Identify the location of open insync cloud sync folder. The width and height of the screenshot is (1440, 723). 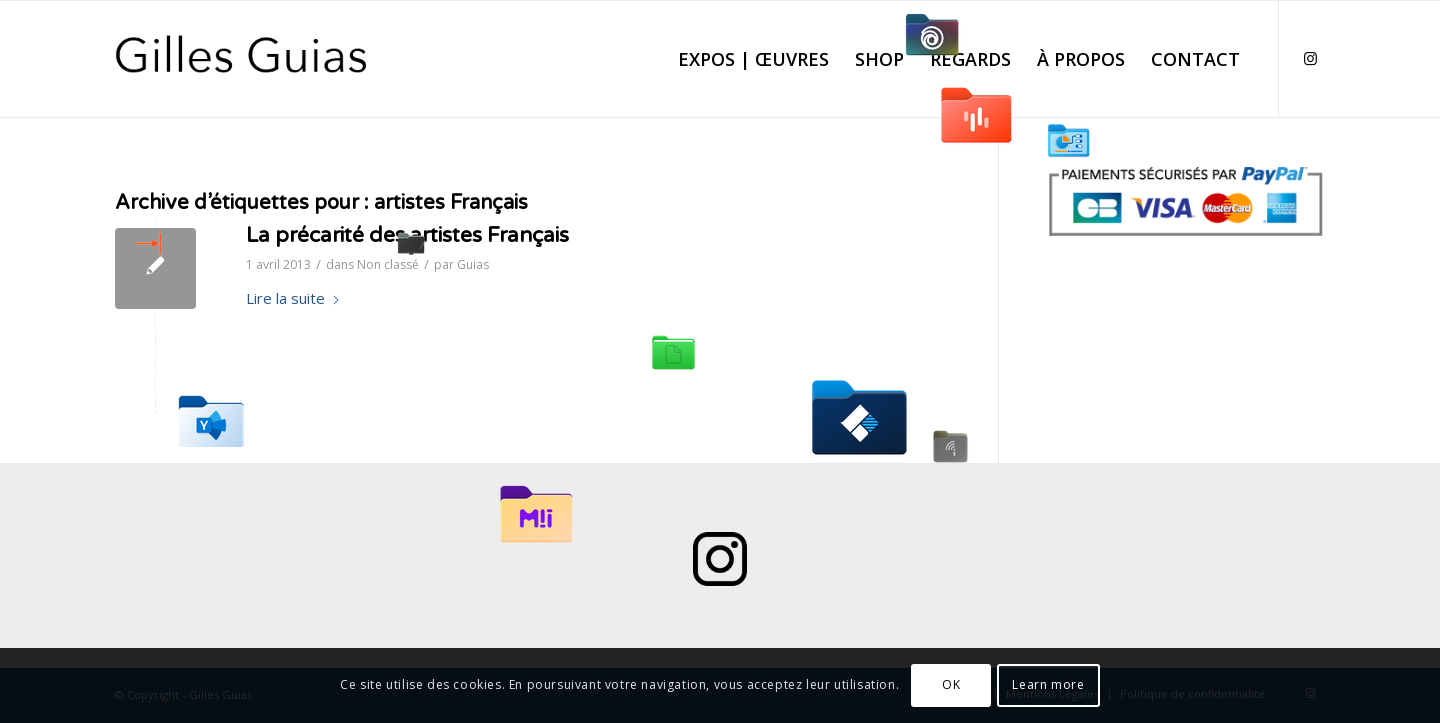
(950, 446).